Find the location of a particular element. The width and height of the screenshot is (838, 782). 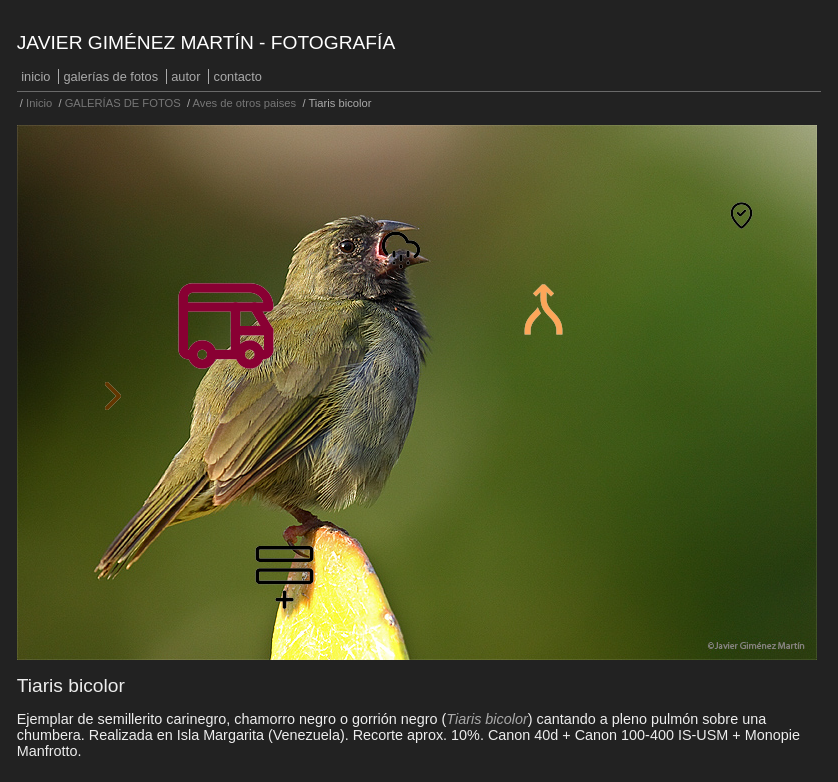

add a new row to the bottom of a table is located at coordinates (284, 572).